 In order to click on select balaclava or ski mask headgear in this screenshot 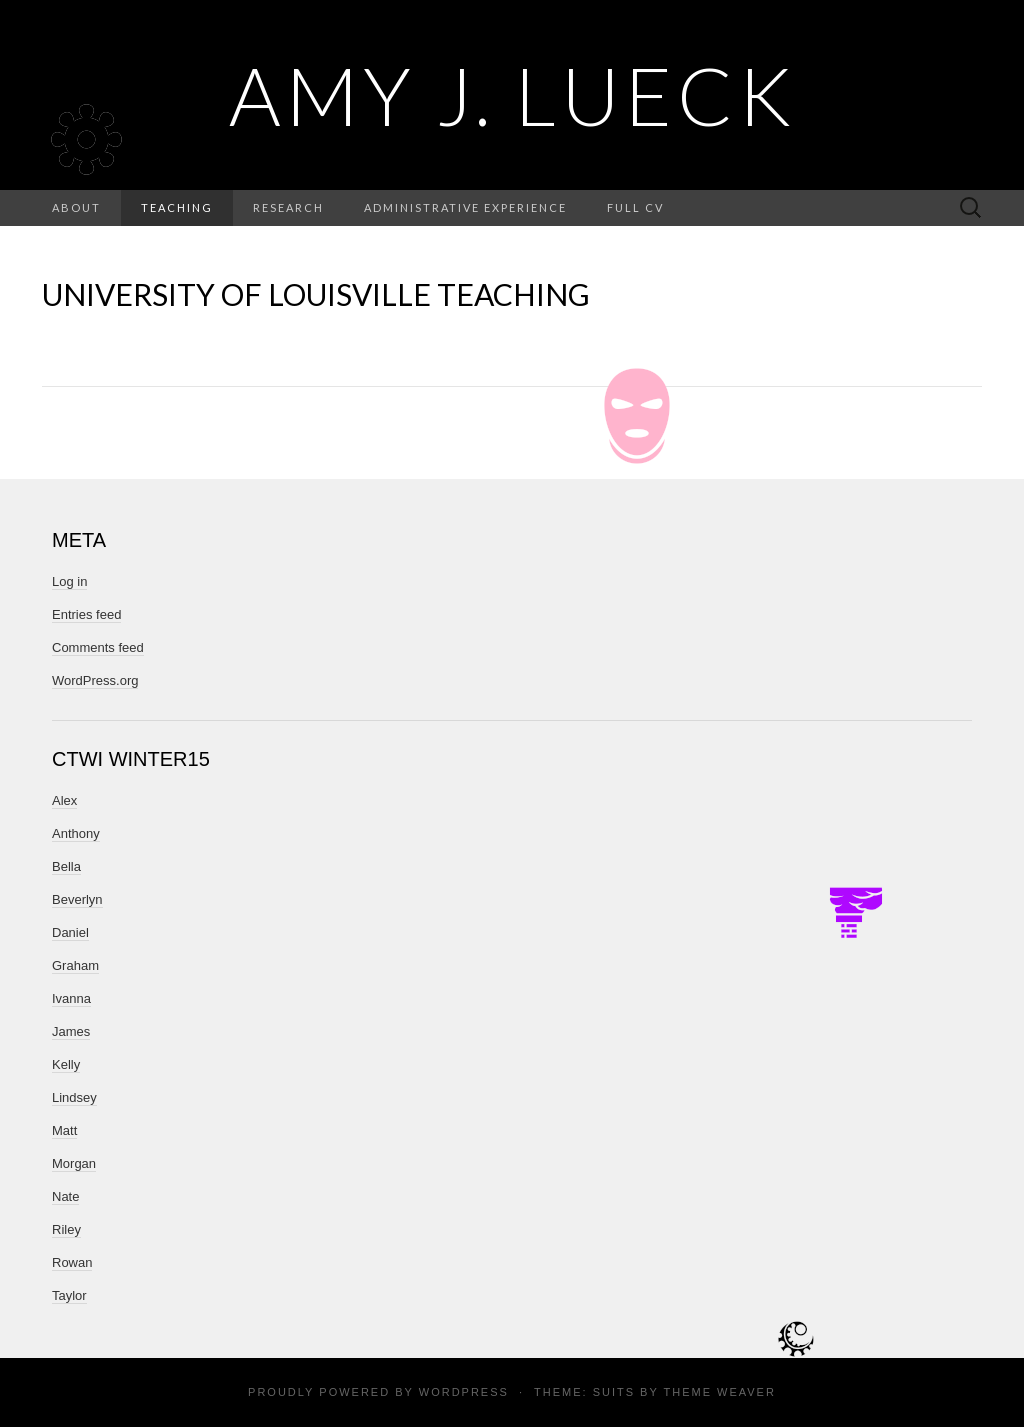, I will do `click(637, 416)`.